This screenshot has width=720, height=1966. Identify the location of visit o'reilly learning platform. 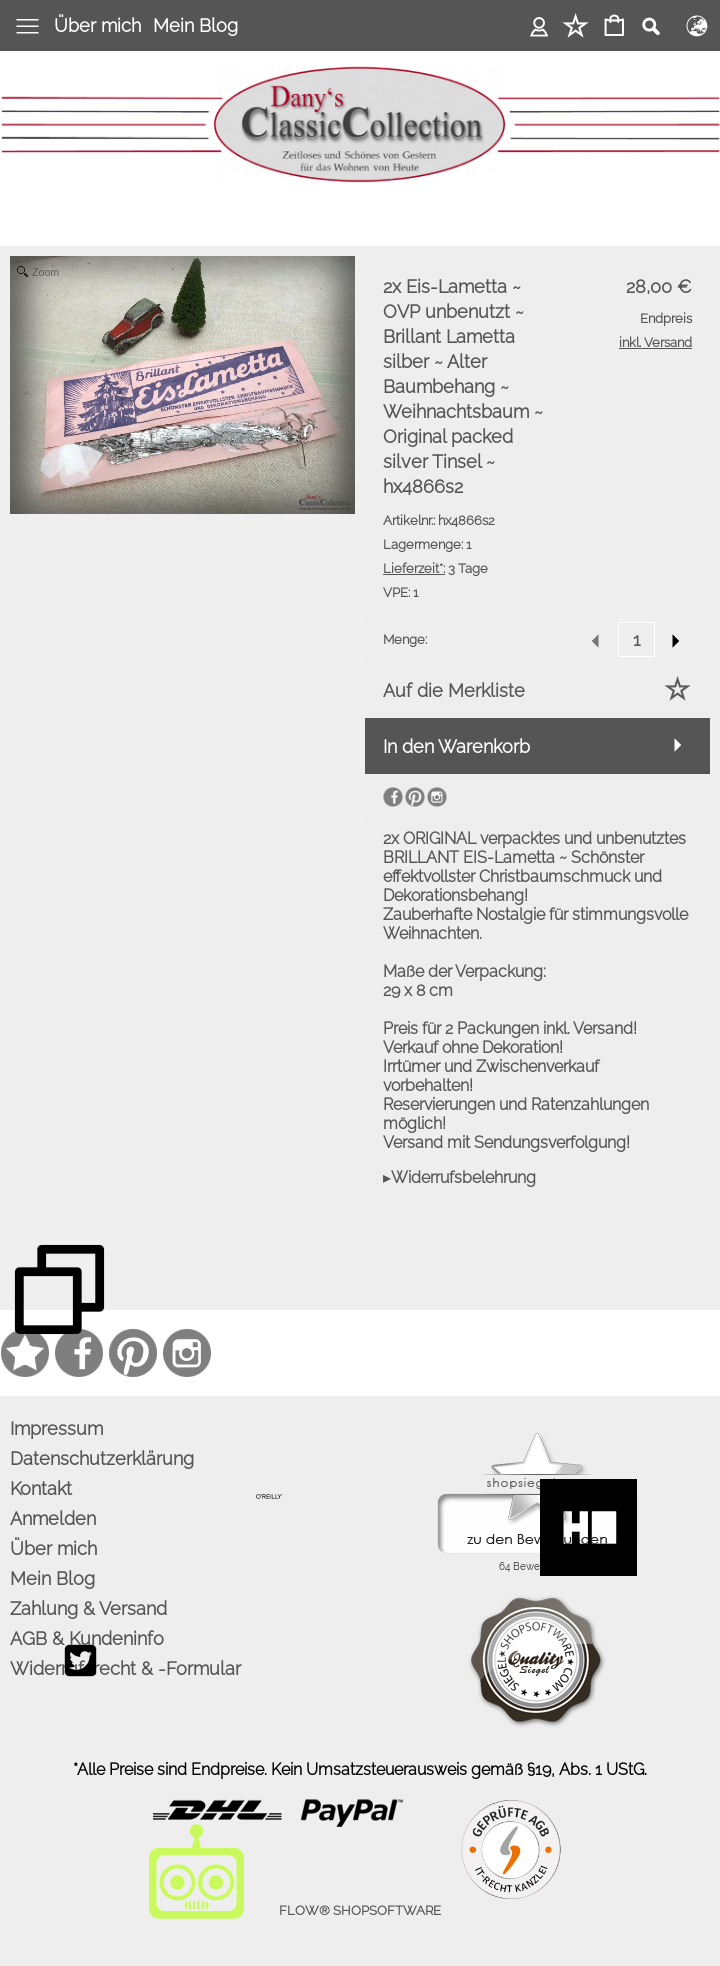
(269, 1496).